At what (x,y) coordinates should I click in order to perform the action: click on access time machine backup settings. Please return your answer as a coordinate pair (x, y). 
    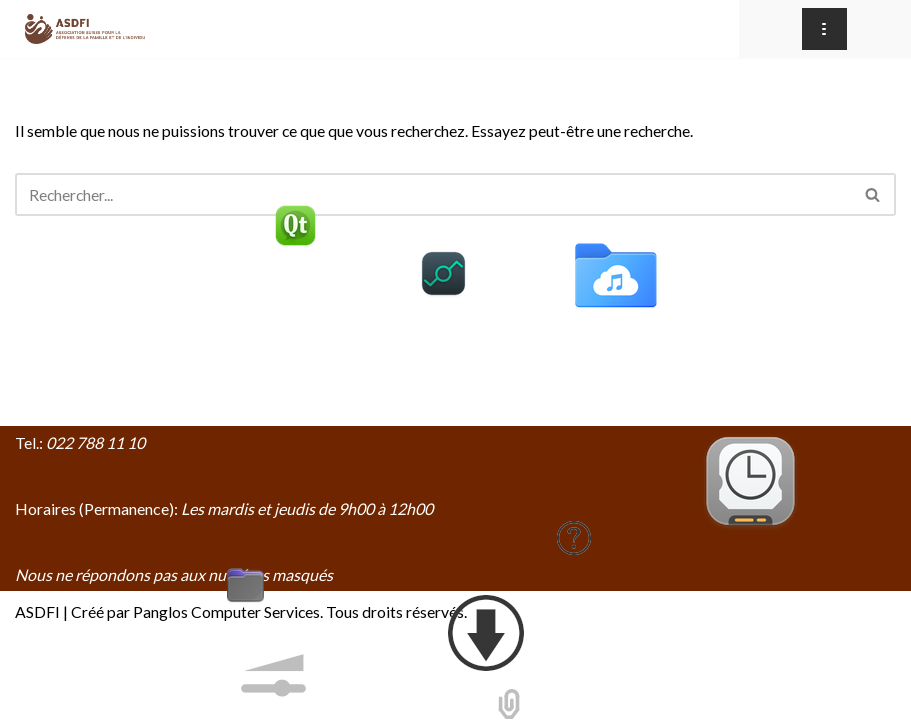
    Looking at the image, I should click on (750, 482).